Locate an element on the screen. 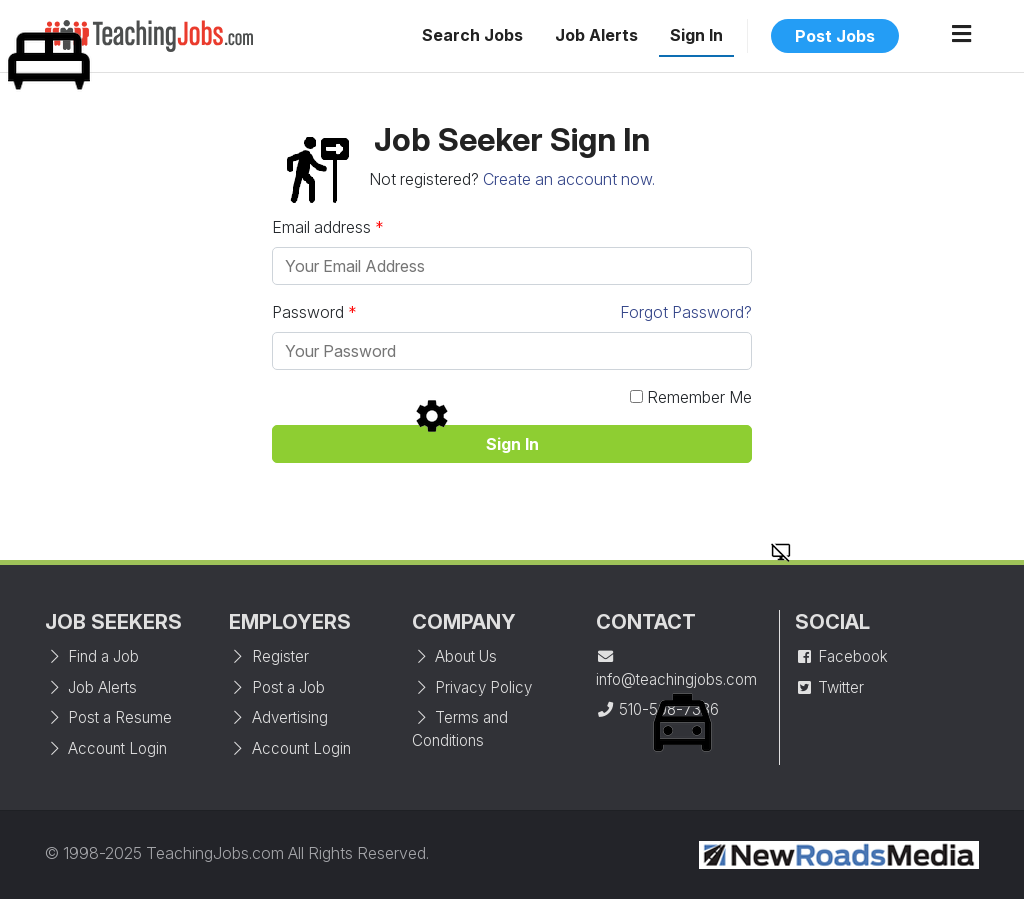 The height and width of the screenshot is (899, 1024). view bedroom or sleeping accommodations is located at coordinates (49, 61).